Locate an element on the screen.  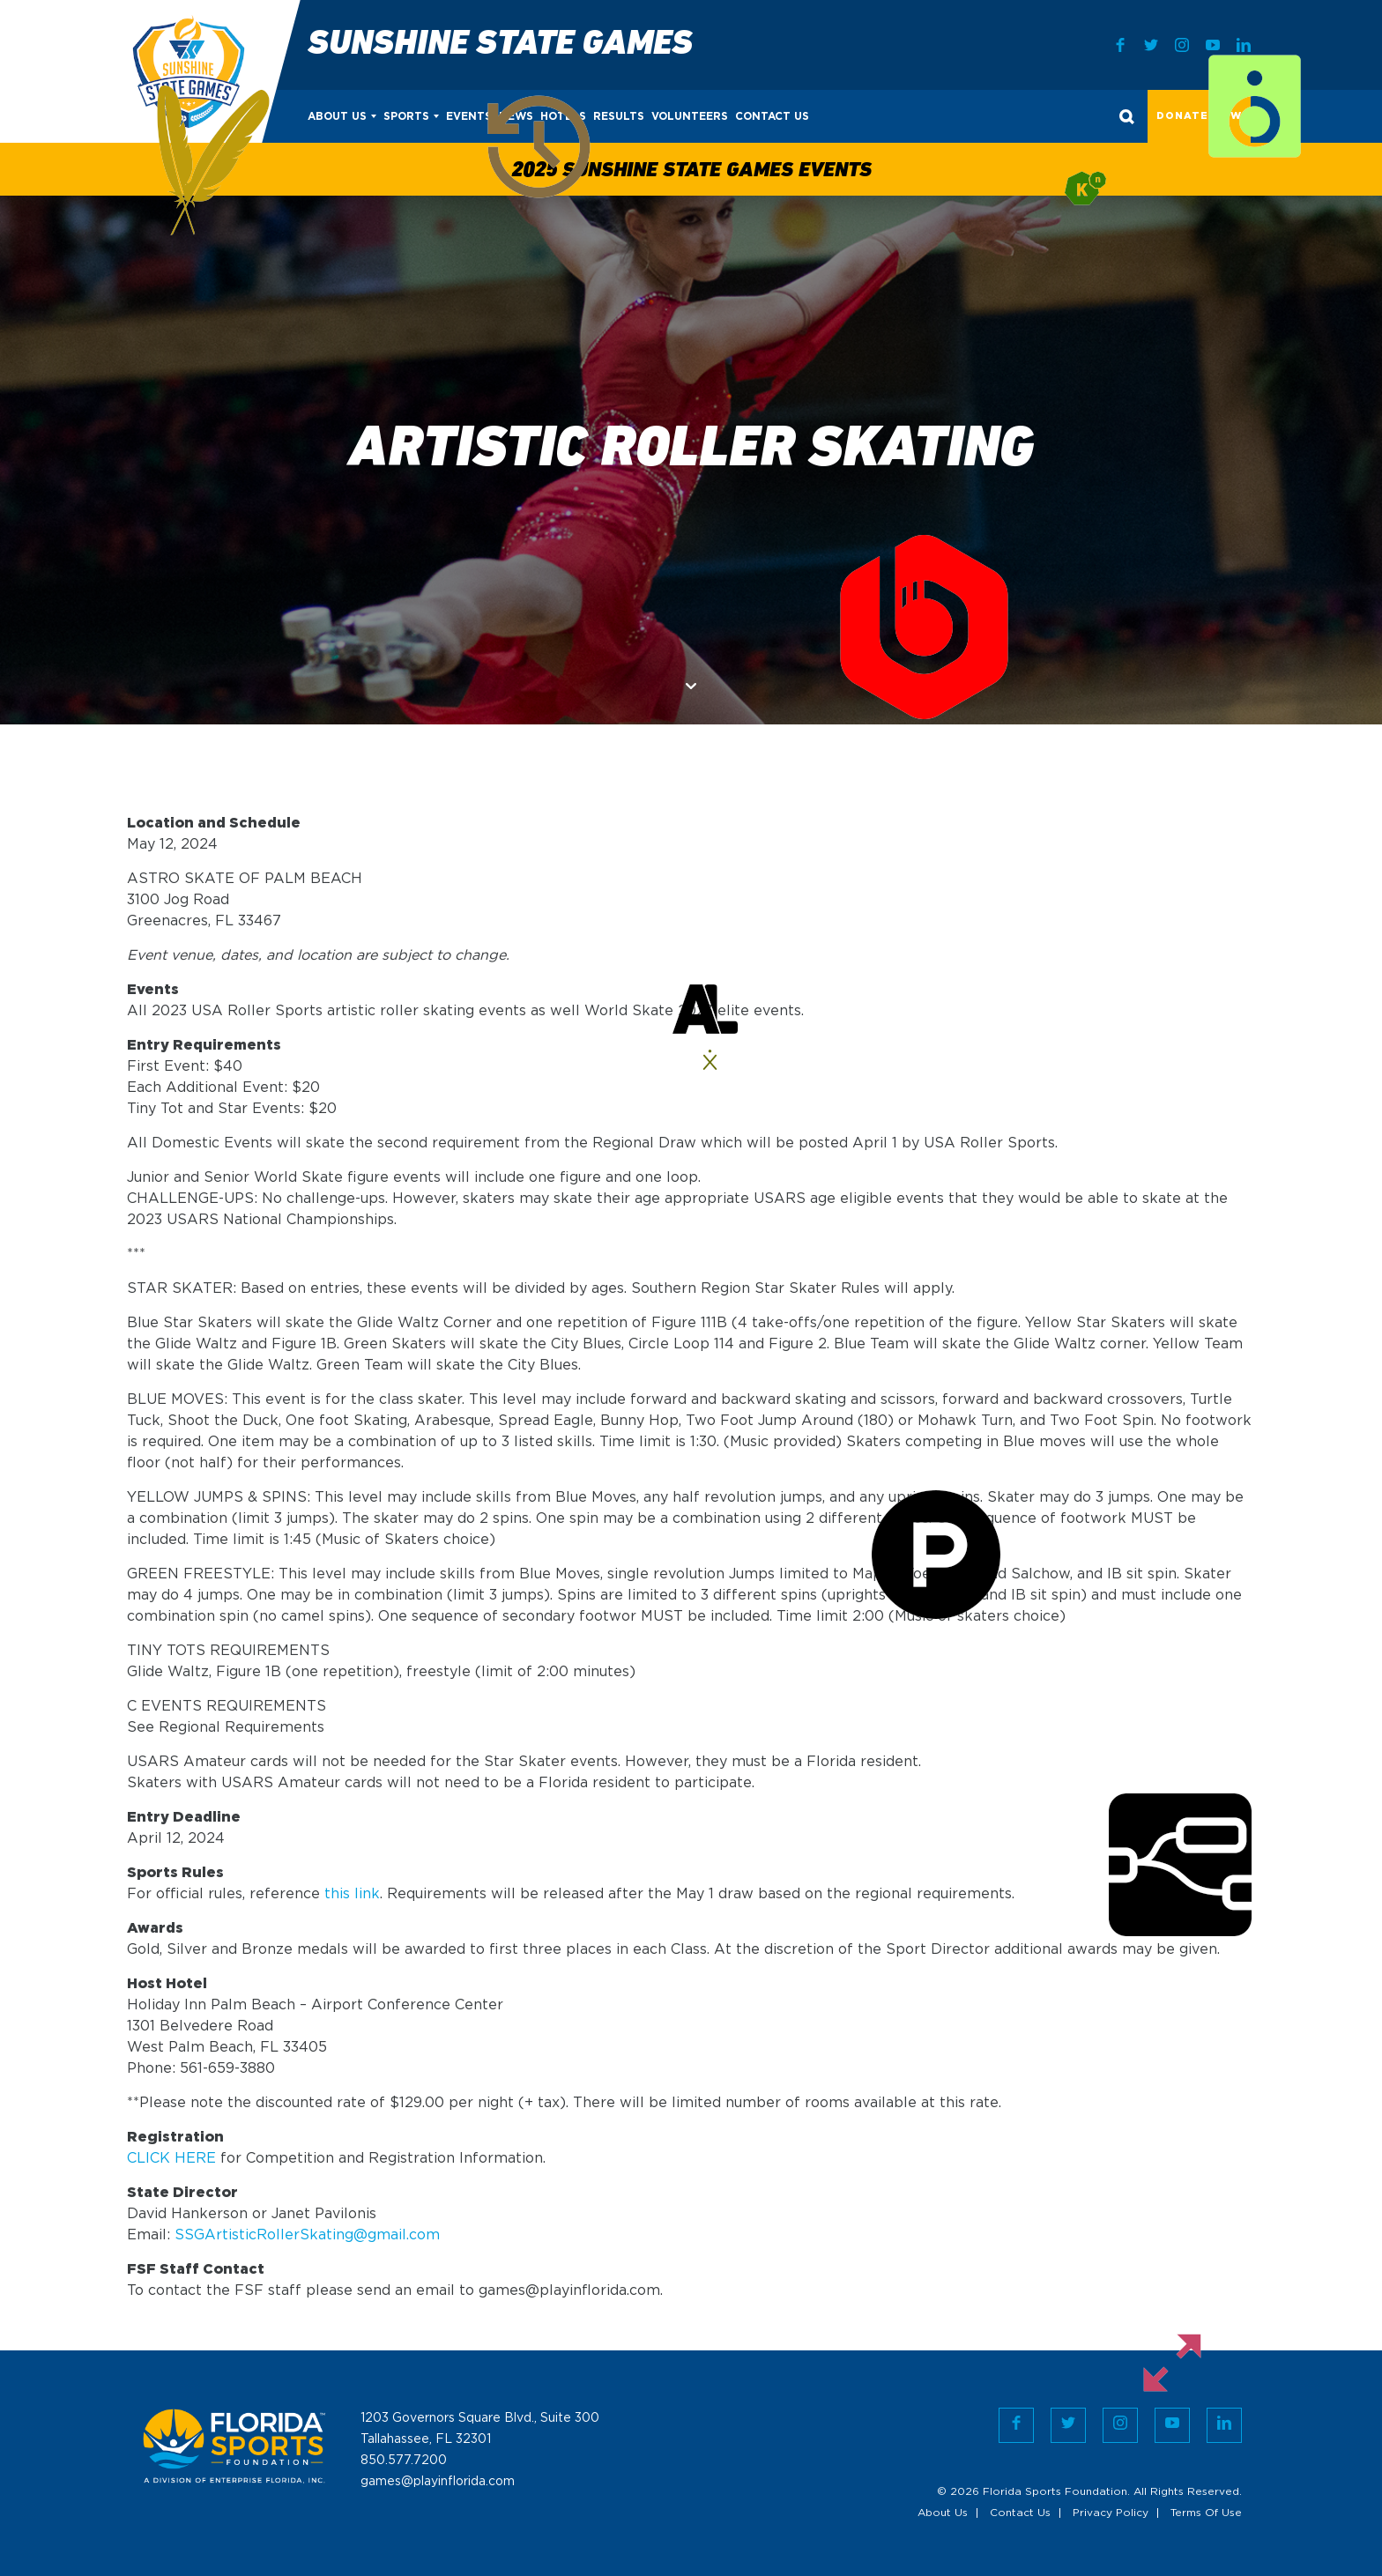
view history or recent activity is located at coordinates (539, 146).